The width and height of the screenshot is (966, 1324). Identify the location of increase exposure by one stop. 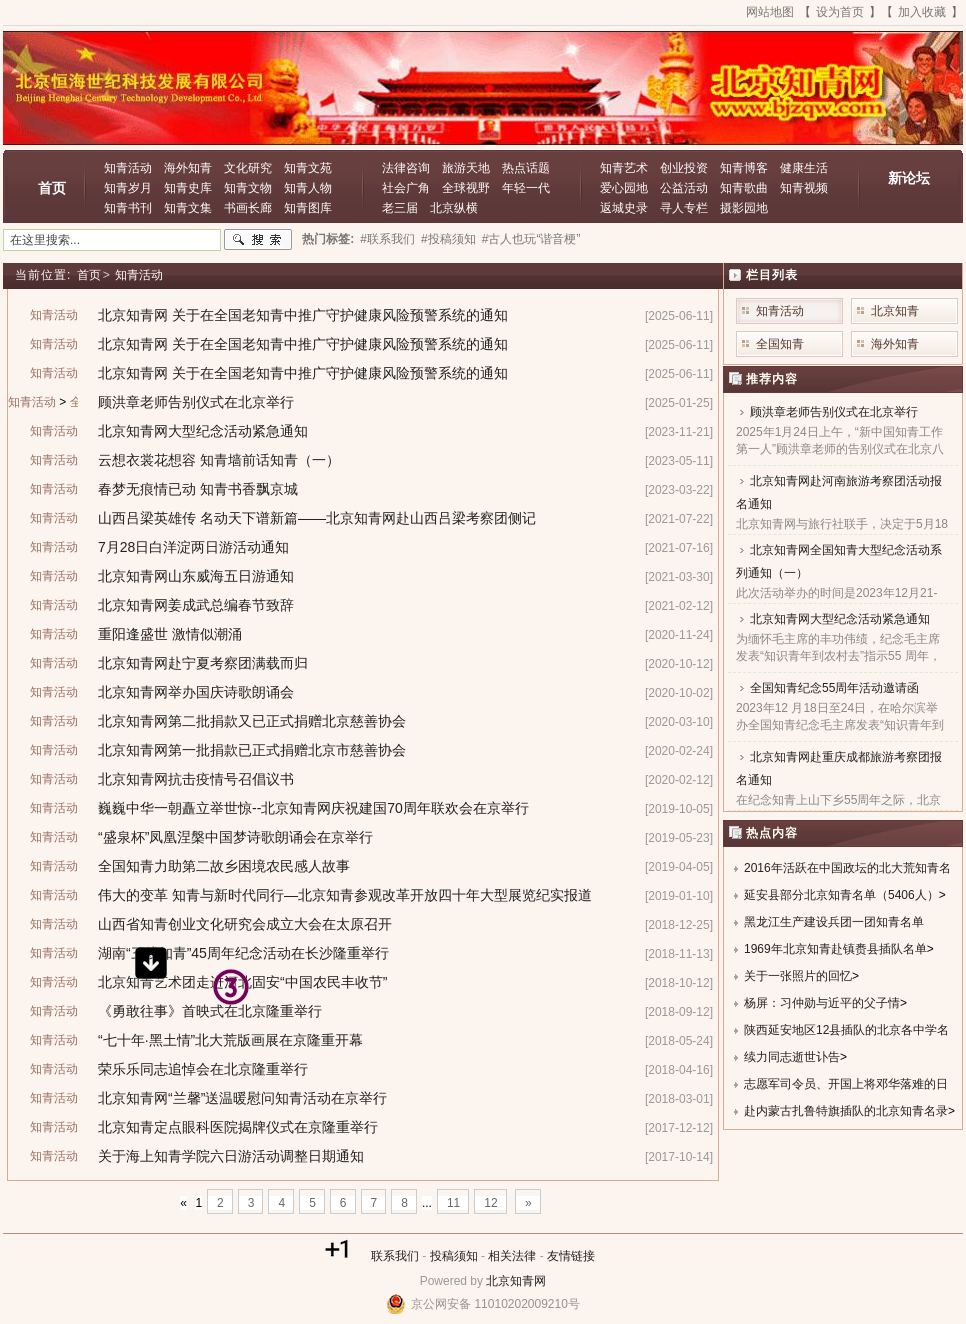
(336, 1249).